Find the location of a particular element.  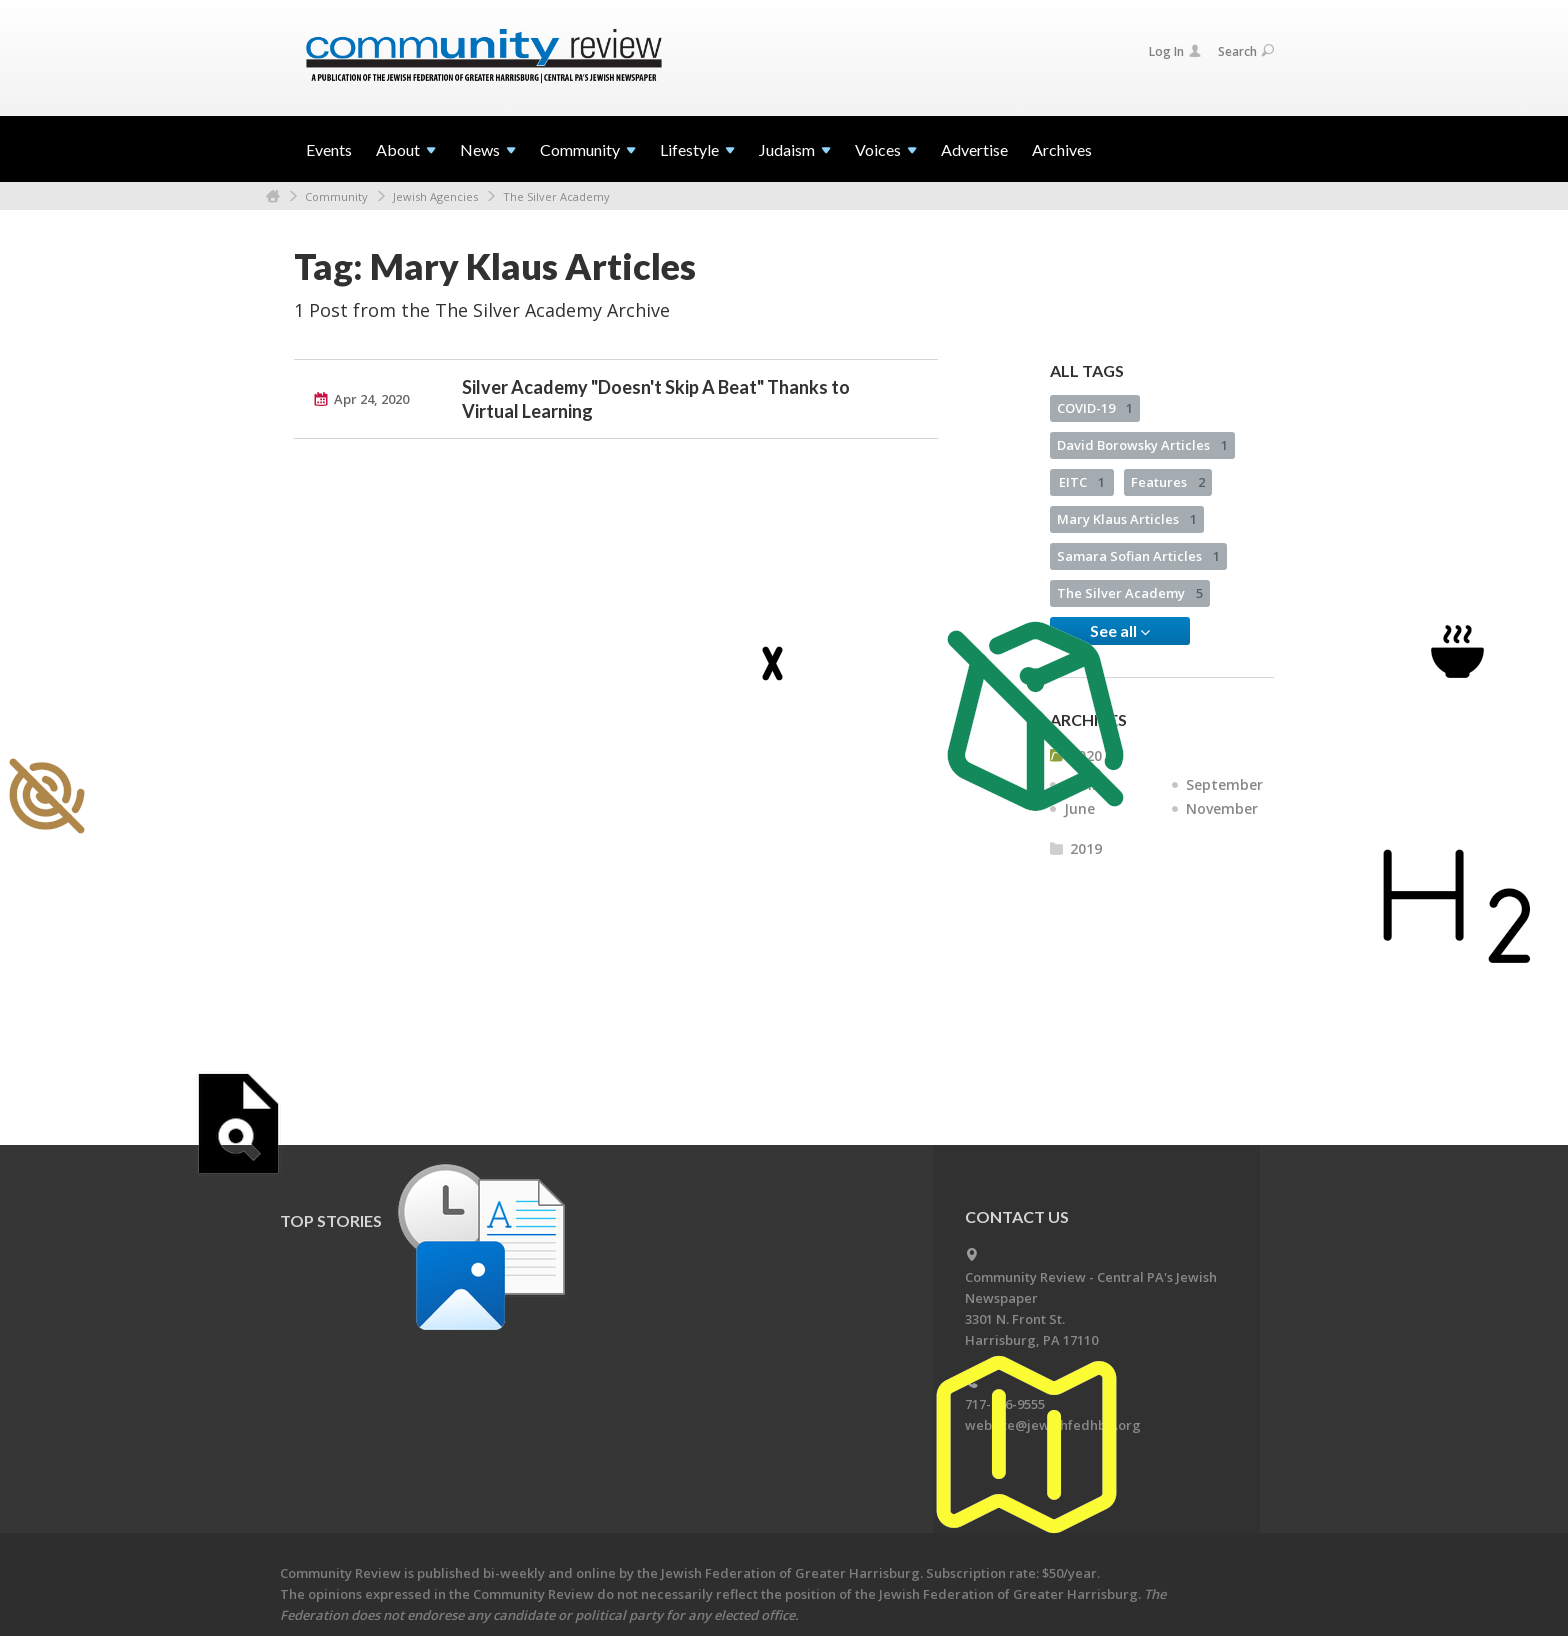

disable 3D view frustum or perspective mode is located at coordinates (1035, 718).